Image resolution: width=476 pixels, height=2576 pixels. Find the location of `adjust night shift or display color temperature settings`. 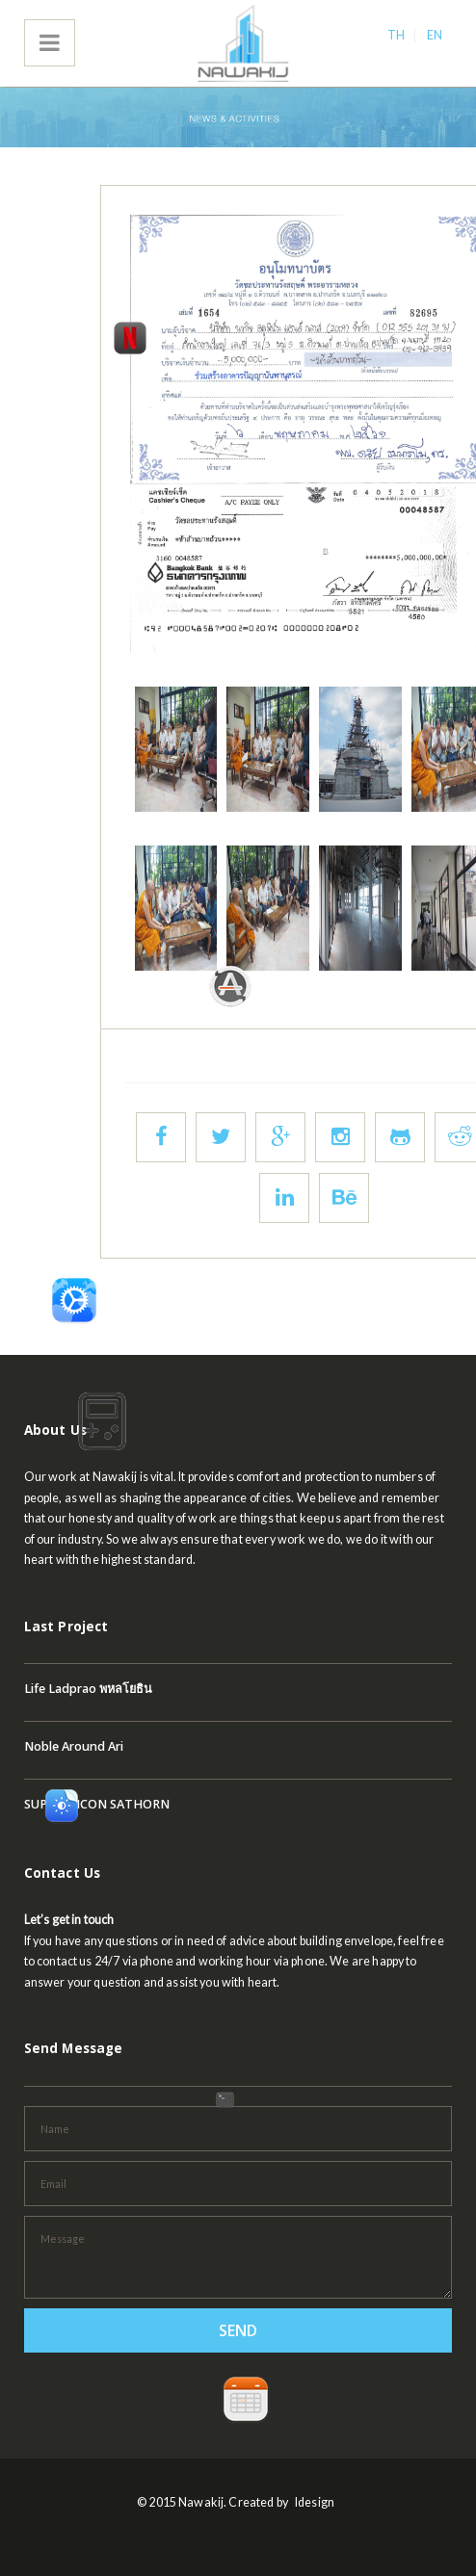

adjust night shift or display color temperature settings is located at coordinates (62, 1806).